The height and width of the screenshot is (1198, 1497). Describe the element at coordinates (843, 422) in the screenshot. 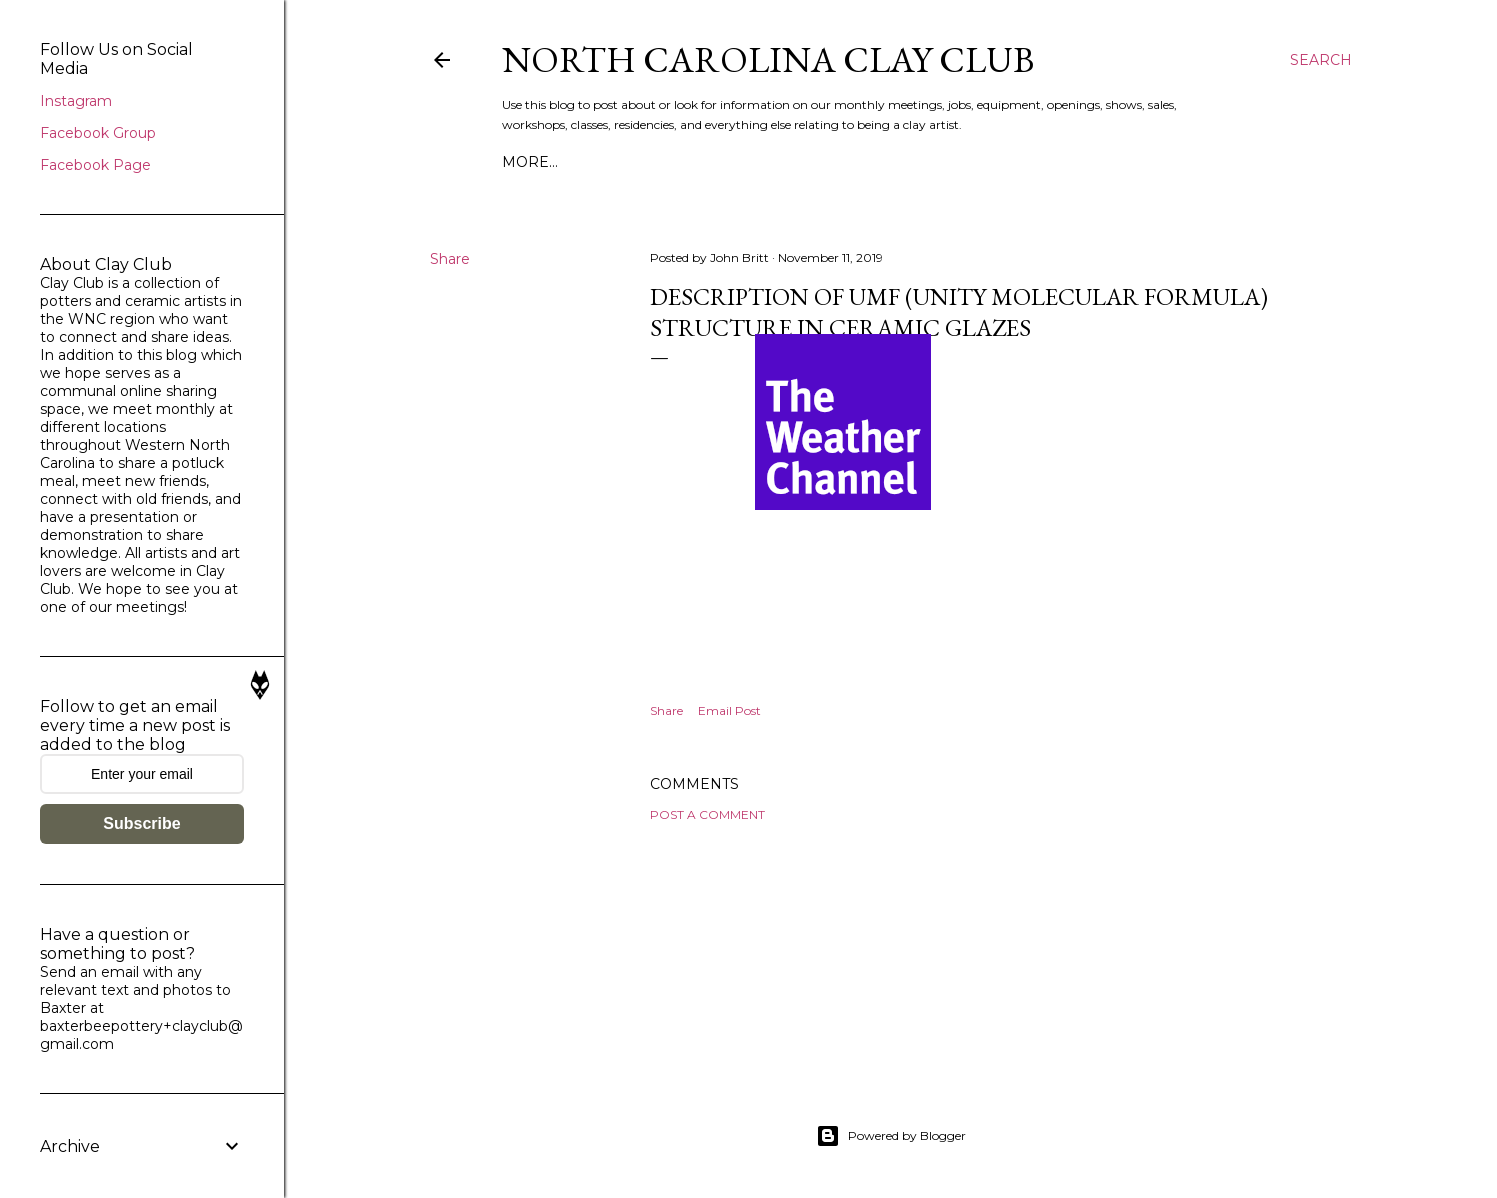

I see `open the weather channel app` at that location.